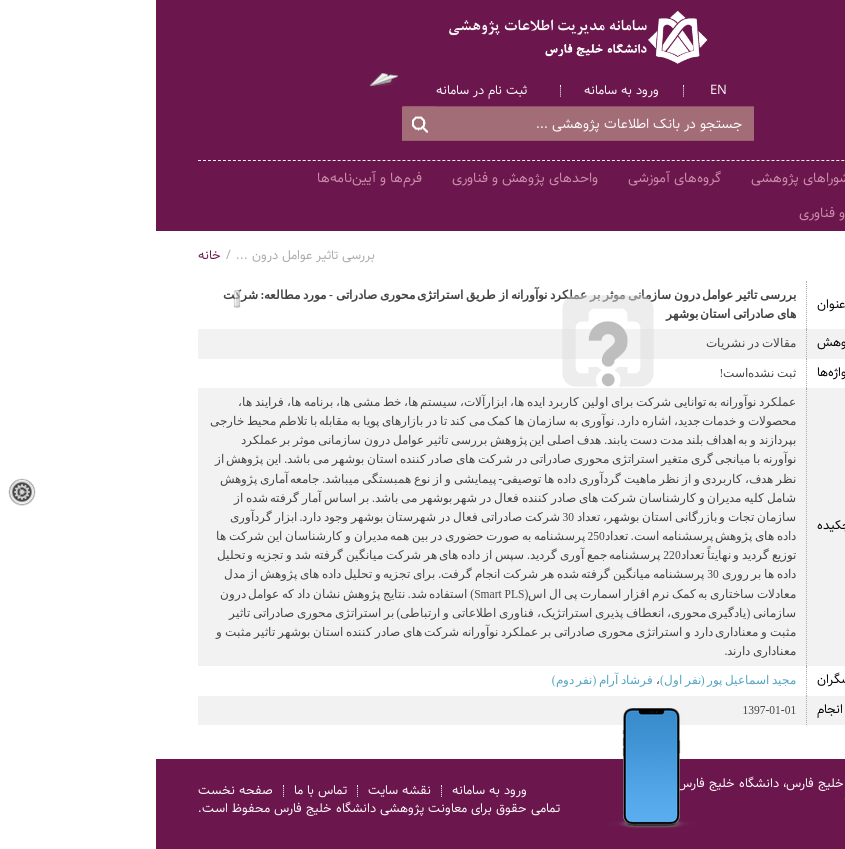 This screenshot has height=849, width=845. What do you see at coordinates (608, 341) in the screenshot?
I see `indicates no network route available for wired connection` at bounding box center [608, 341].